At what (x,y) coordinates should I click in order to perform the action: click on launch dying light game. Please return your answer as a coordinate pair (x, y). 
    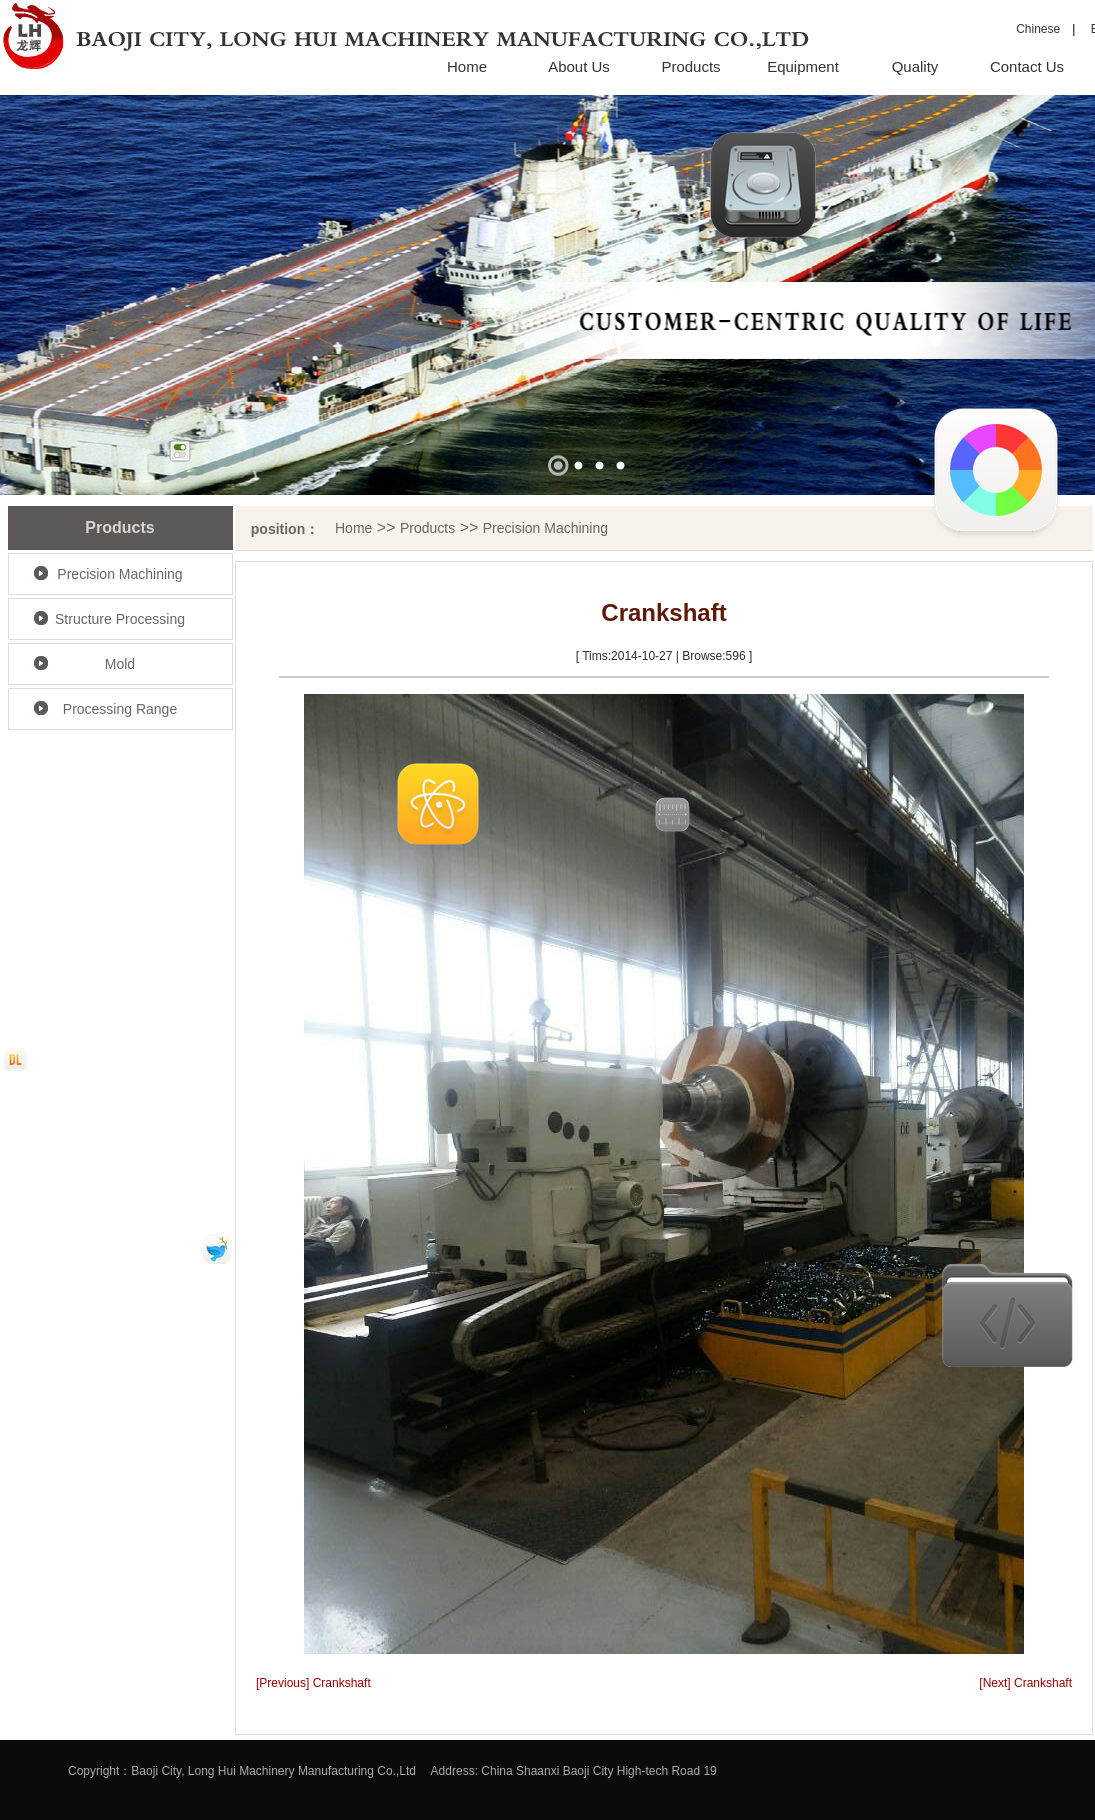
    Looking at the image, I should click on (15, 1059).